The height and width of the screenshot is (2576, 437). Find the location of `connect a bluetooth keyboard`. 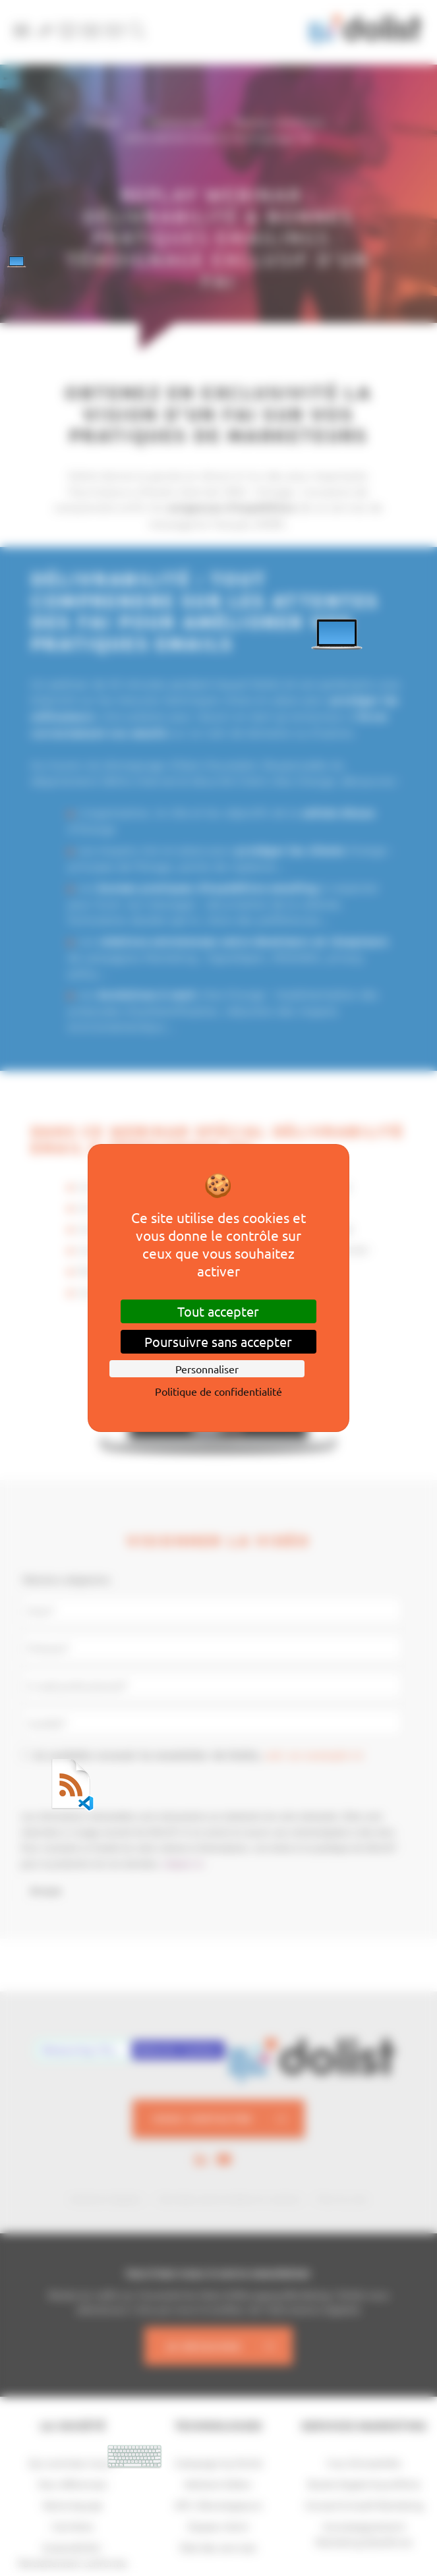

connect a bluetooth keyboard is located at coordinates (134, 2456).